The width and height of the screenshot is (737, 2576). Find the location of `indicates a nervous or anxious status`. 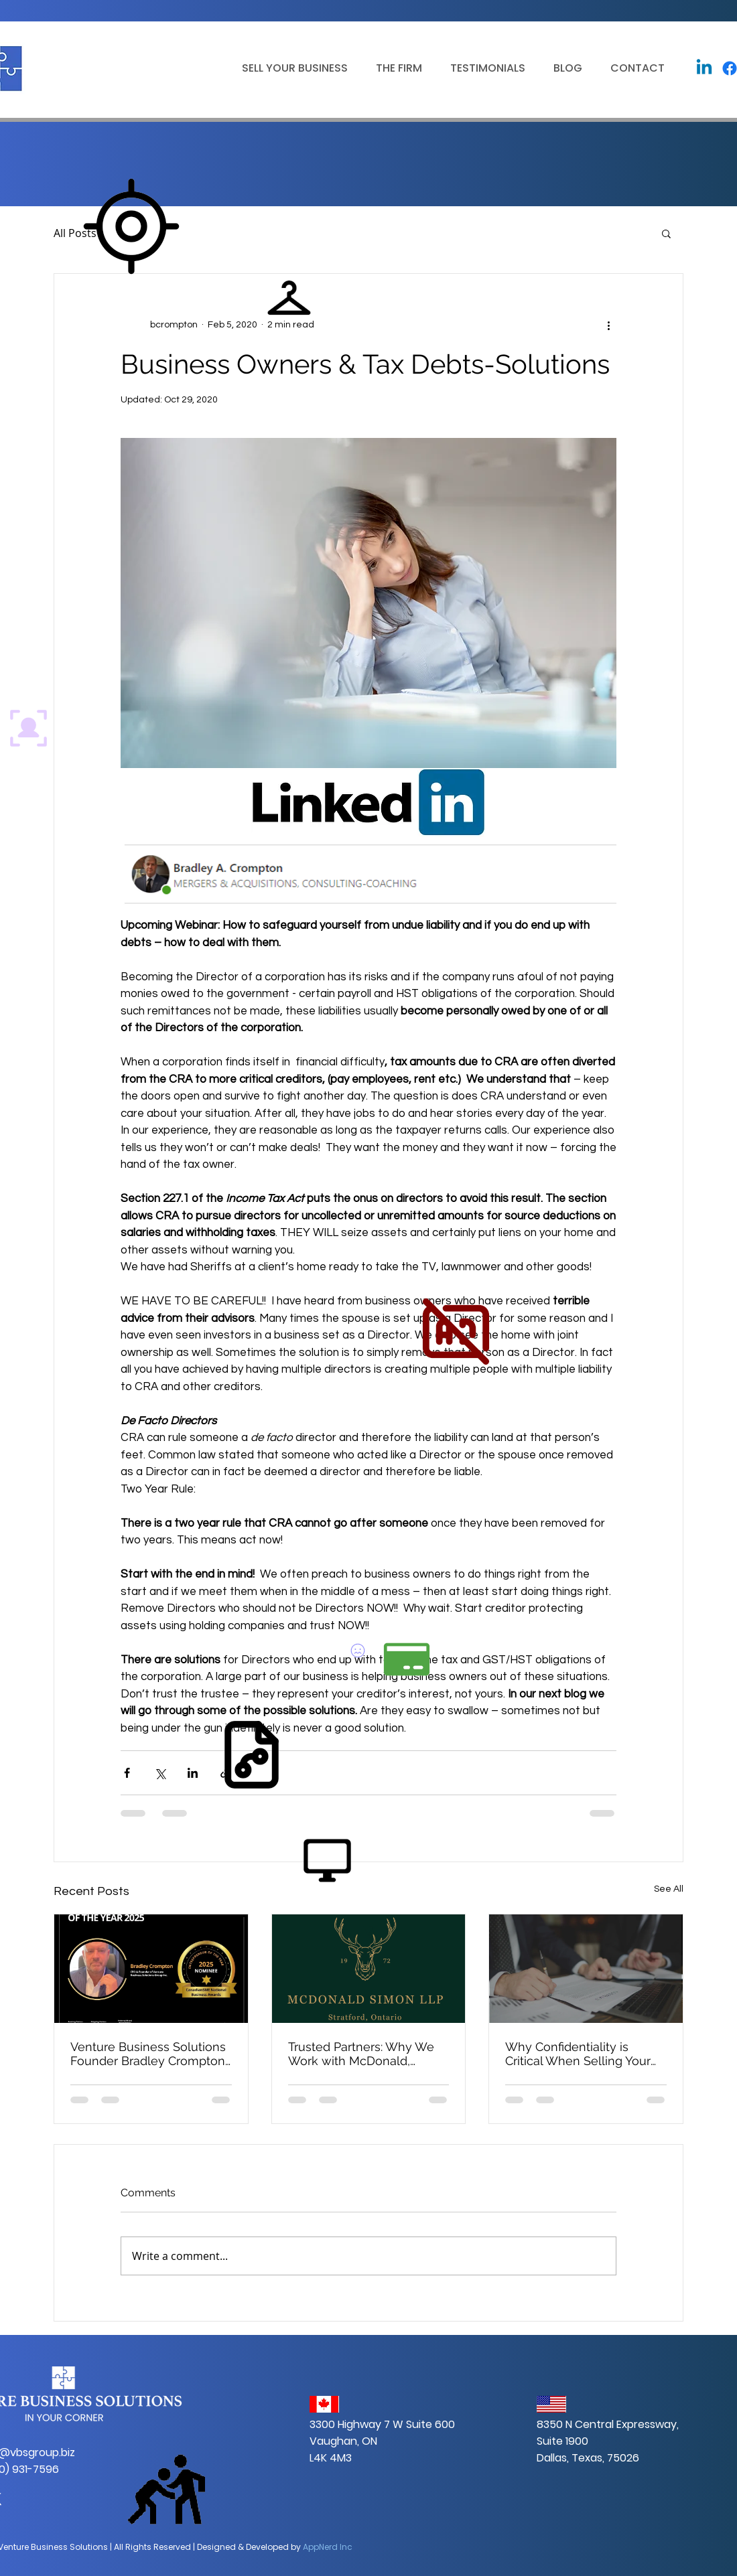

indicates a nervous or anxious status is located at coordinates (358, 1651).